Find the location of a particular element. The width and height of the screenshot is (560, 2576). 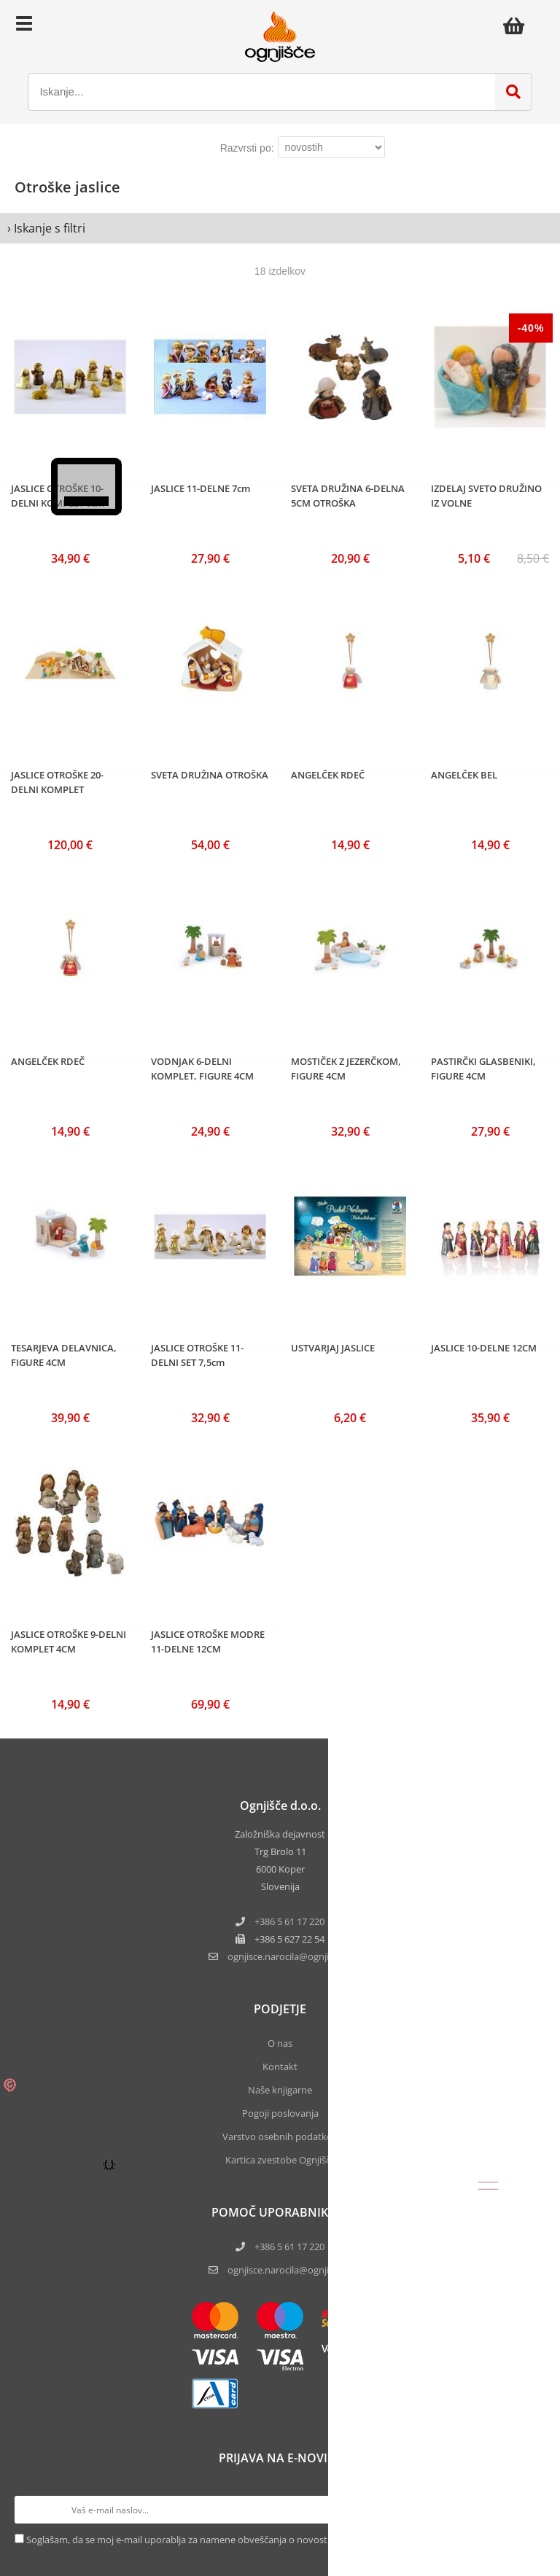

access video player controls or captions is located at coordinates (86, 486).